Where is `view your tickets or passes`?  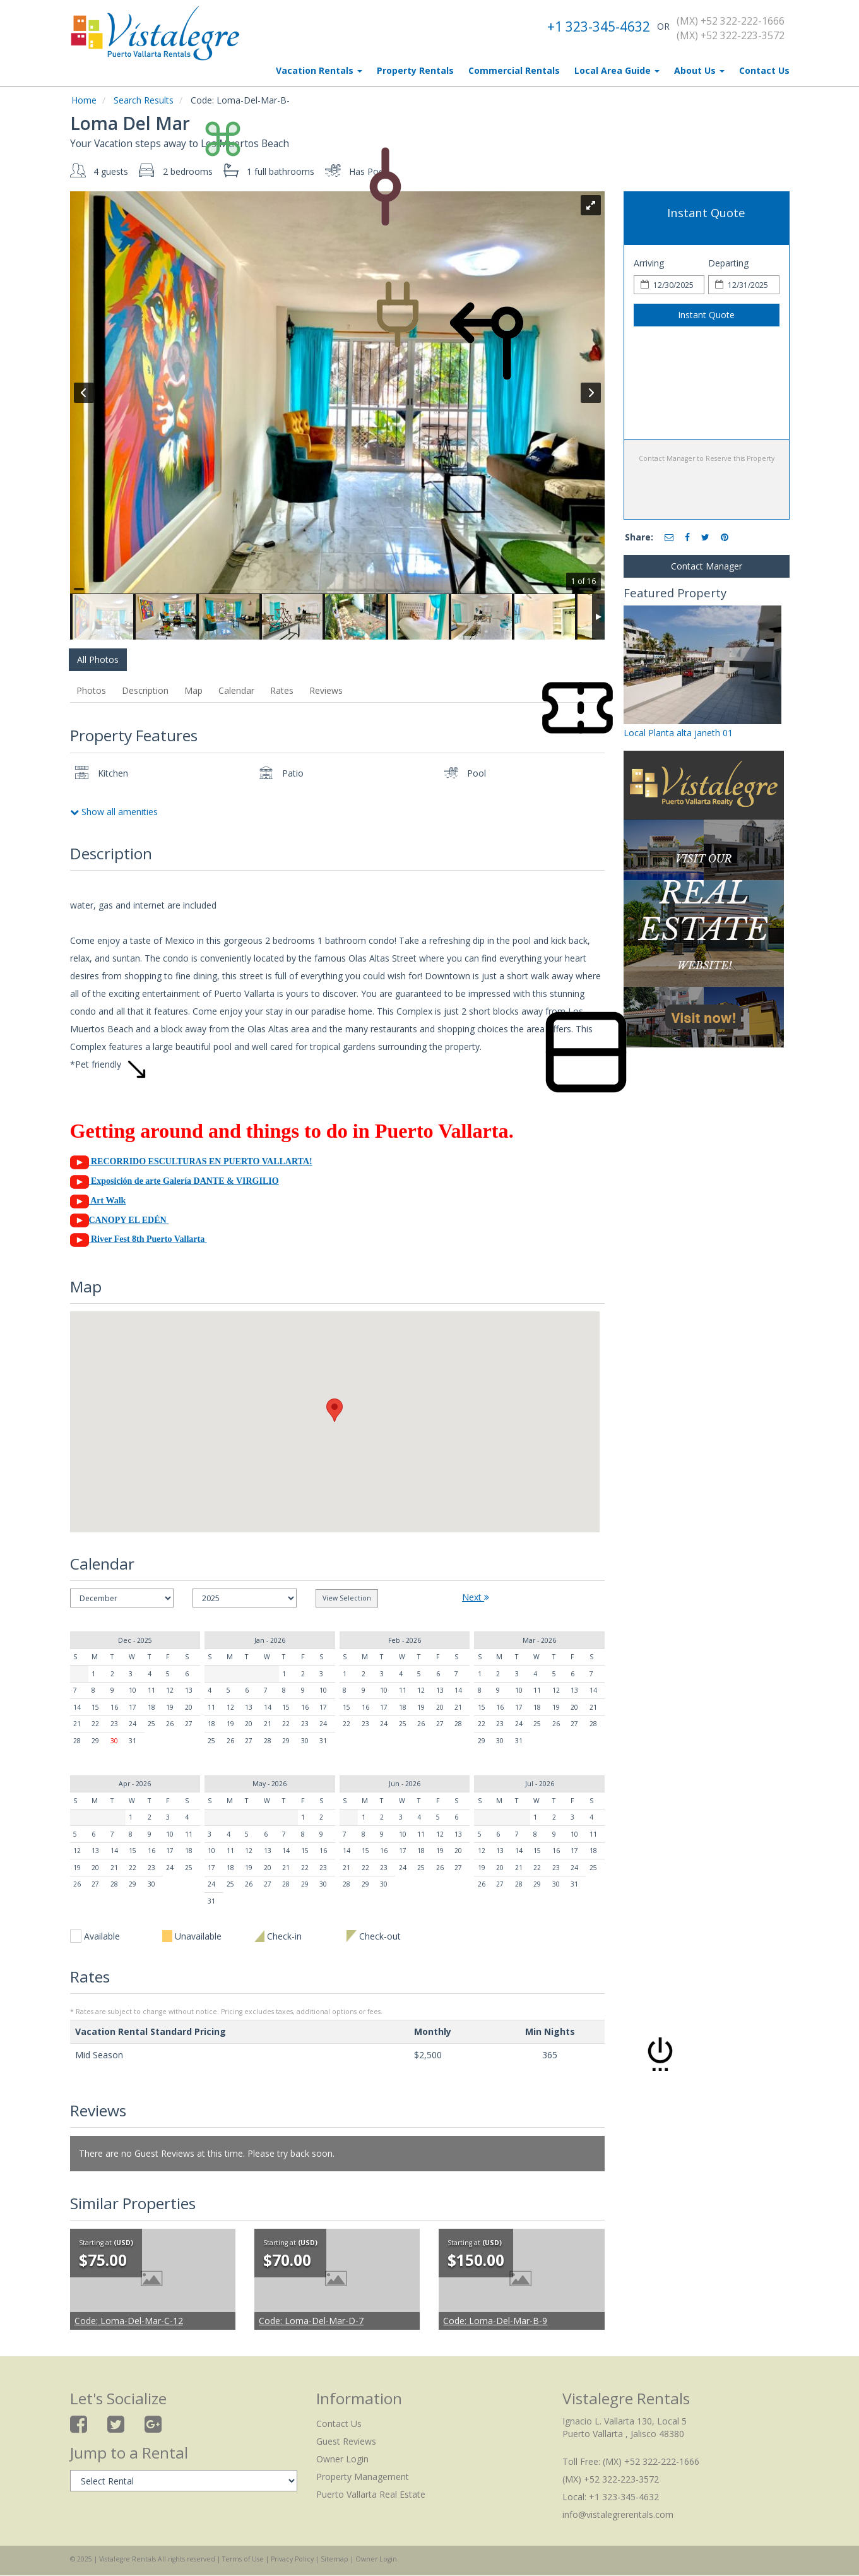 view your tickets or passes is located at coordinates (578, 708).